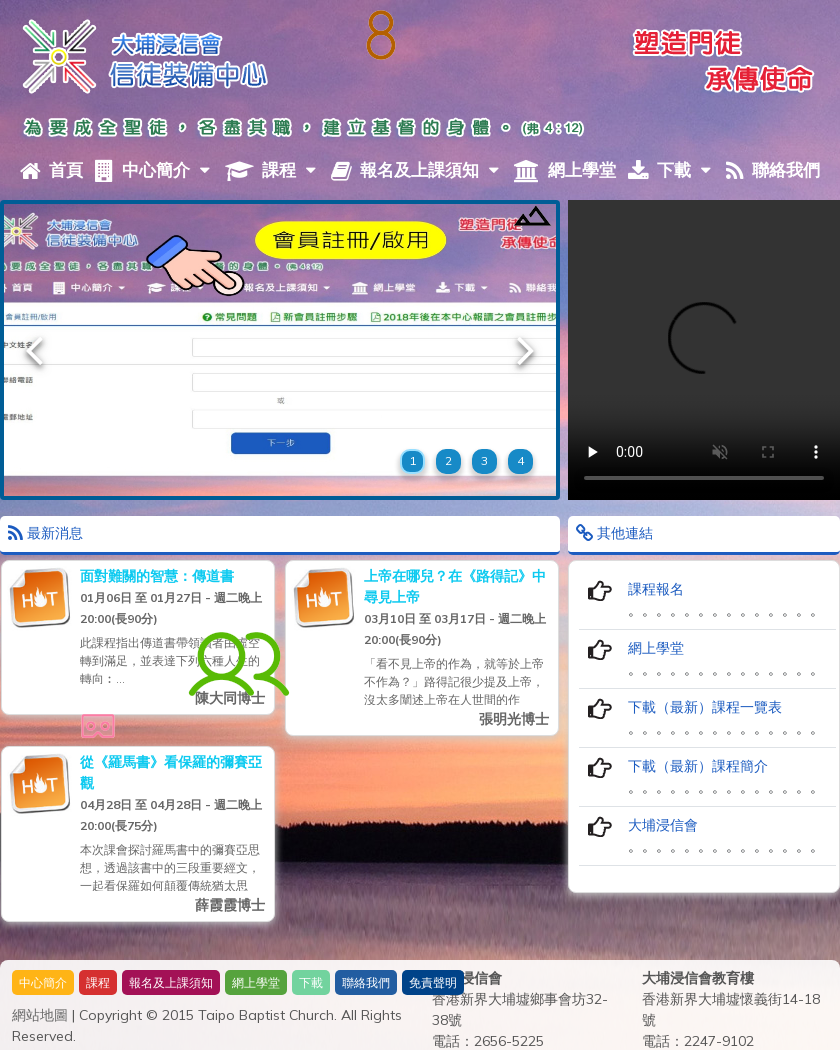  I want to click on view all users or team members, so click(239, 664).